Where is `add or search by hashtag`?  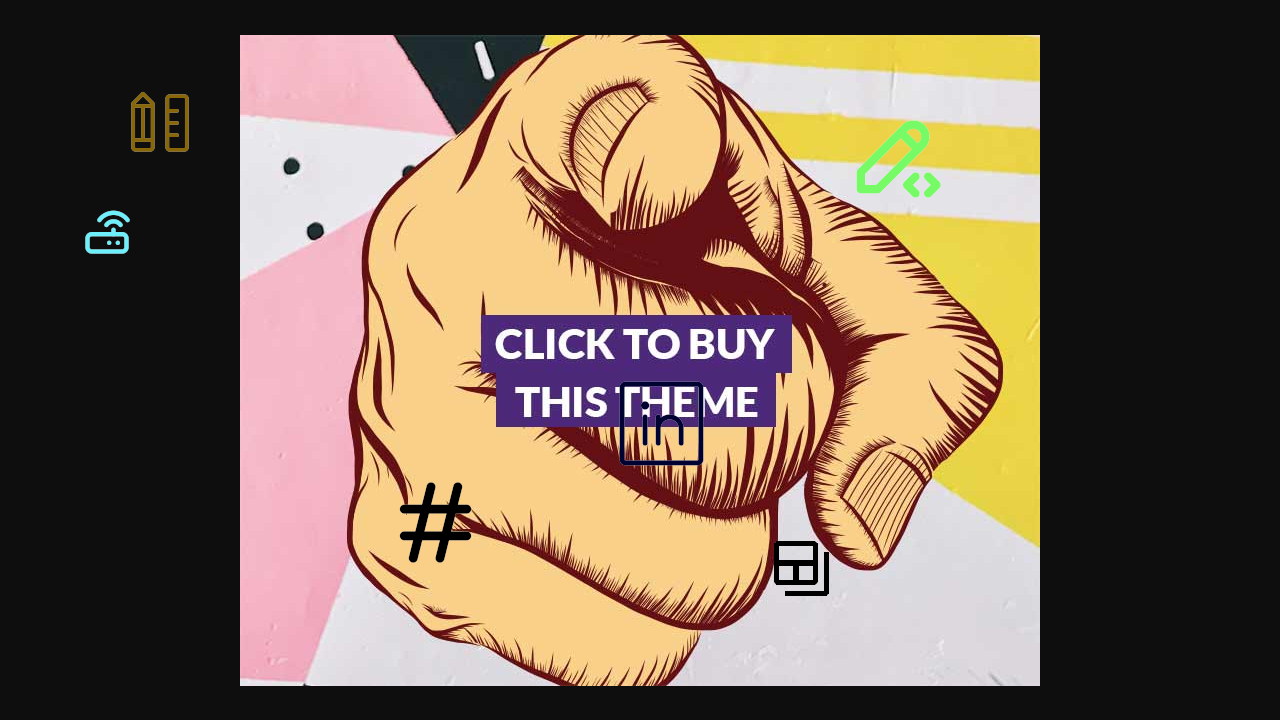
add or search by hashtag is located at coordinates (435, 522).